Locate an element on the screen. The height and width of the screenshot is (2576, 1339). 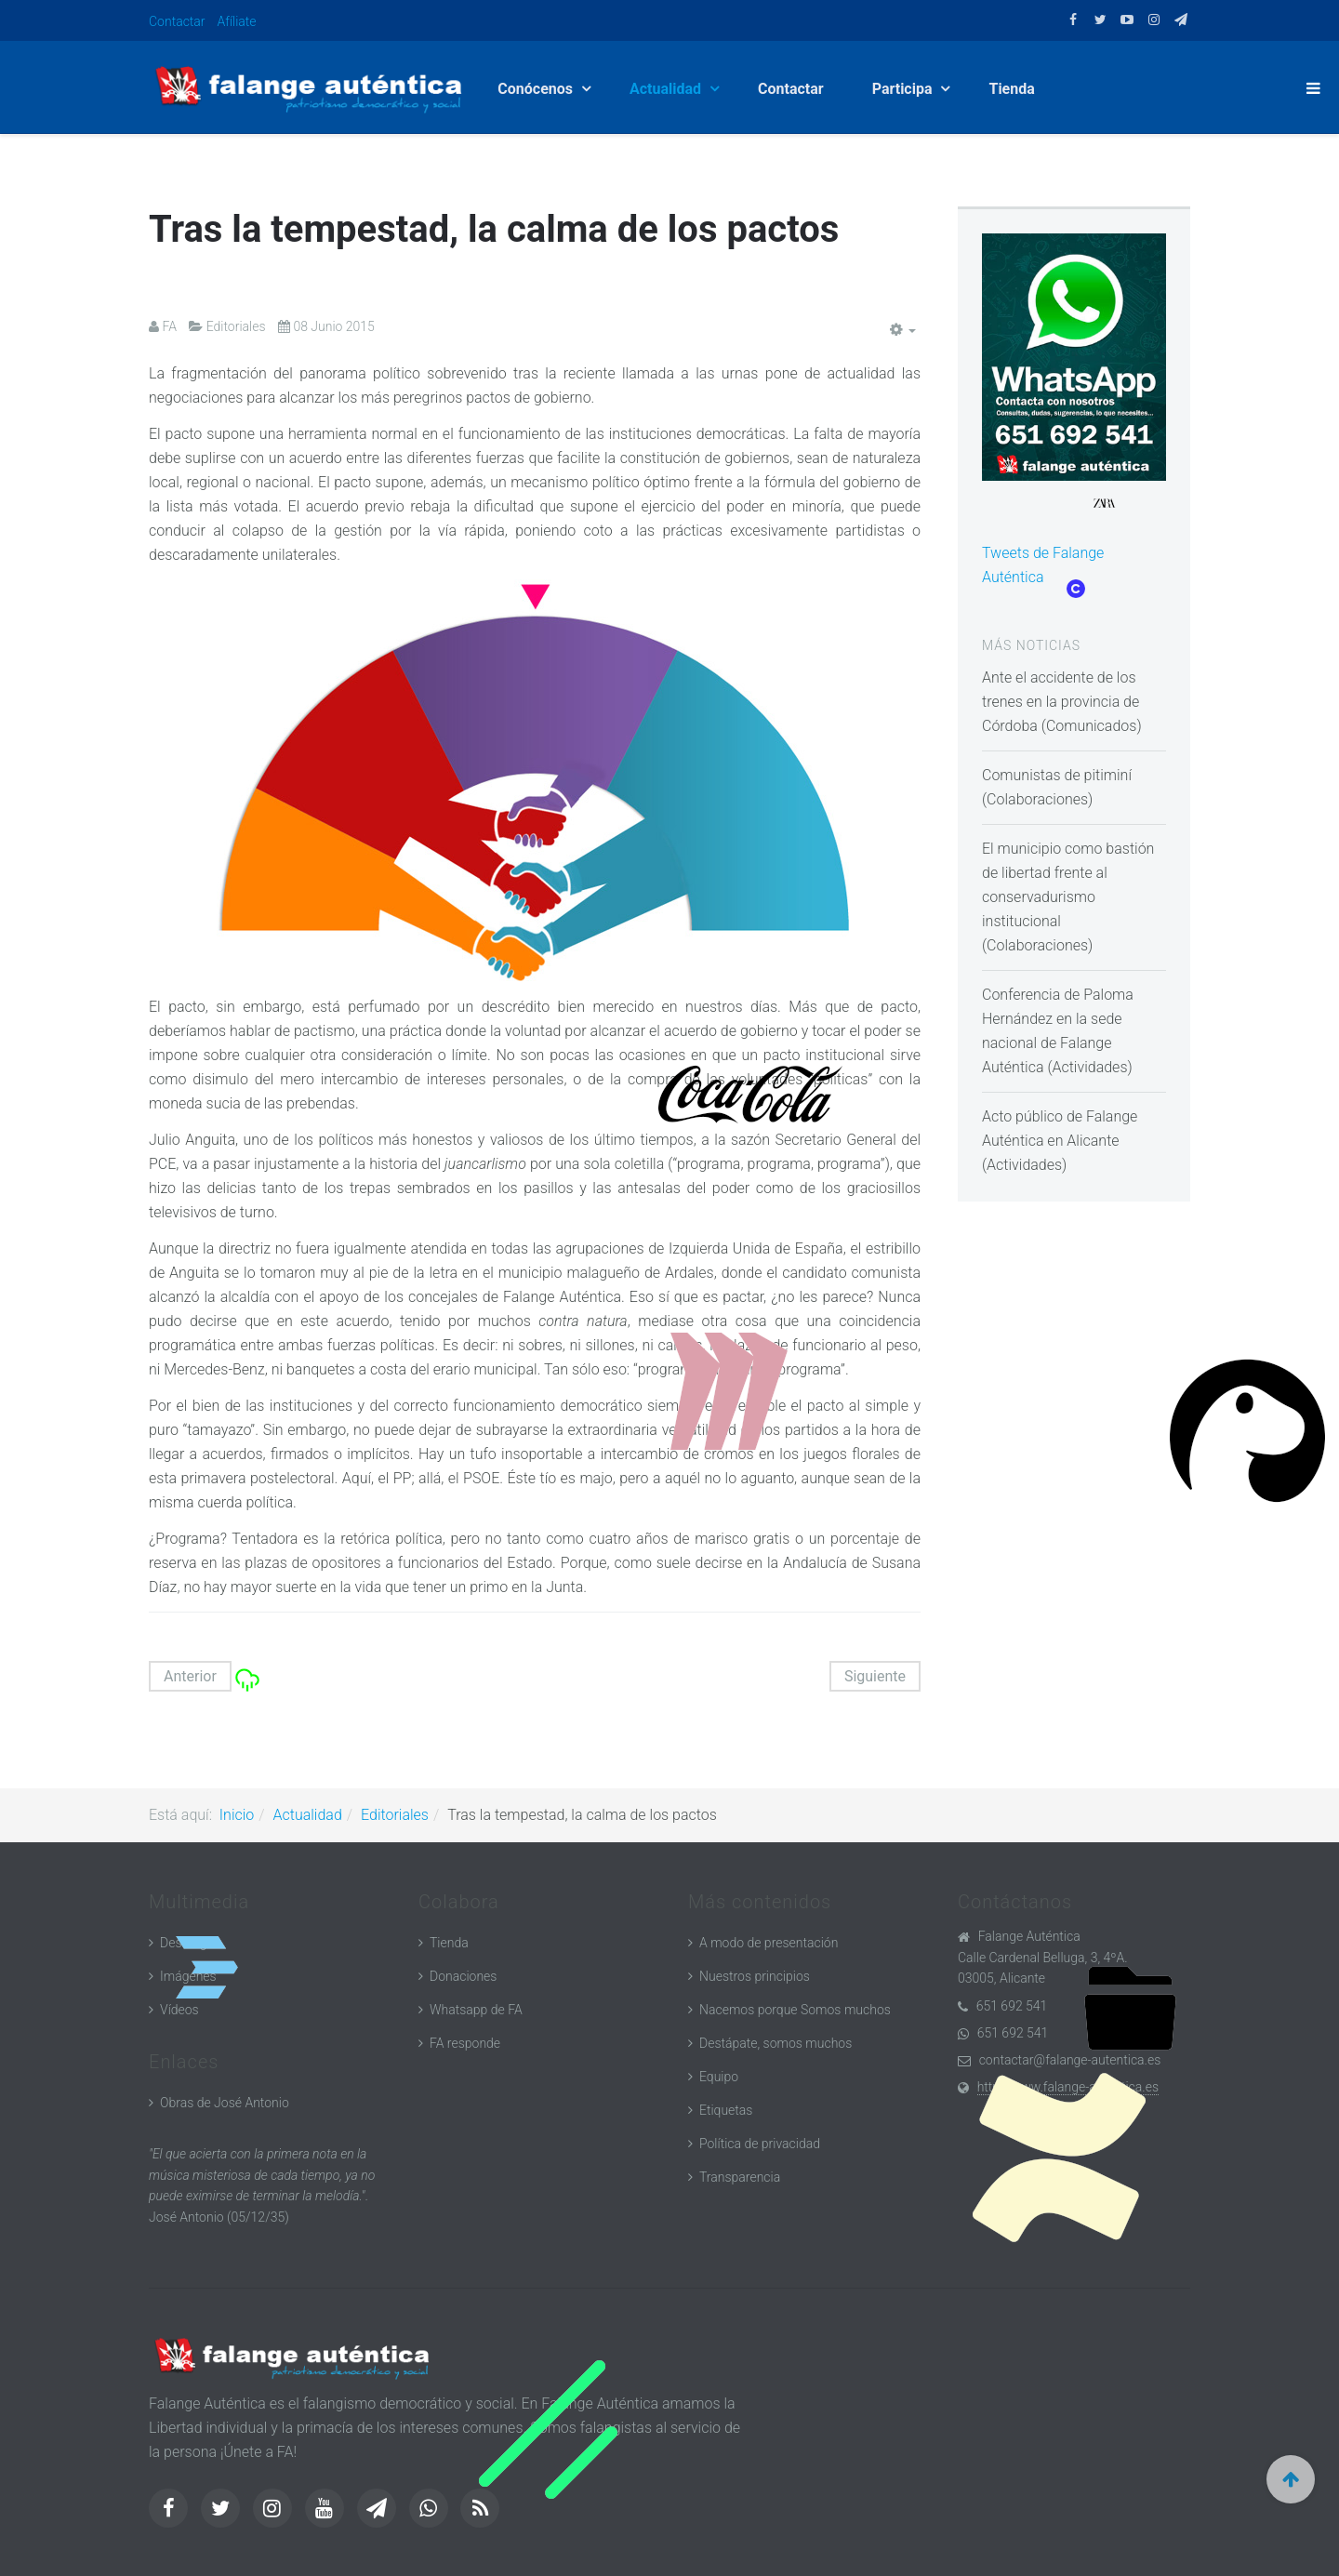
indicates copyrighted content is located at coordinates (1076, 589).